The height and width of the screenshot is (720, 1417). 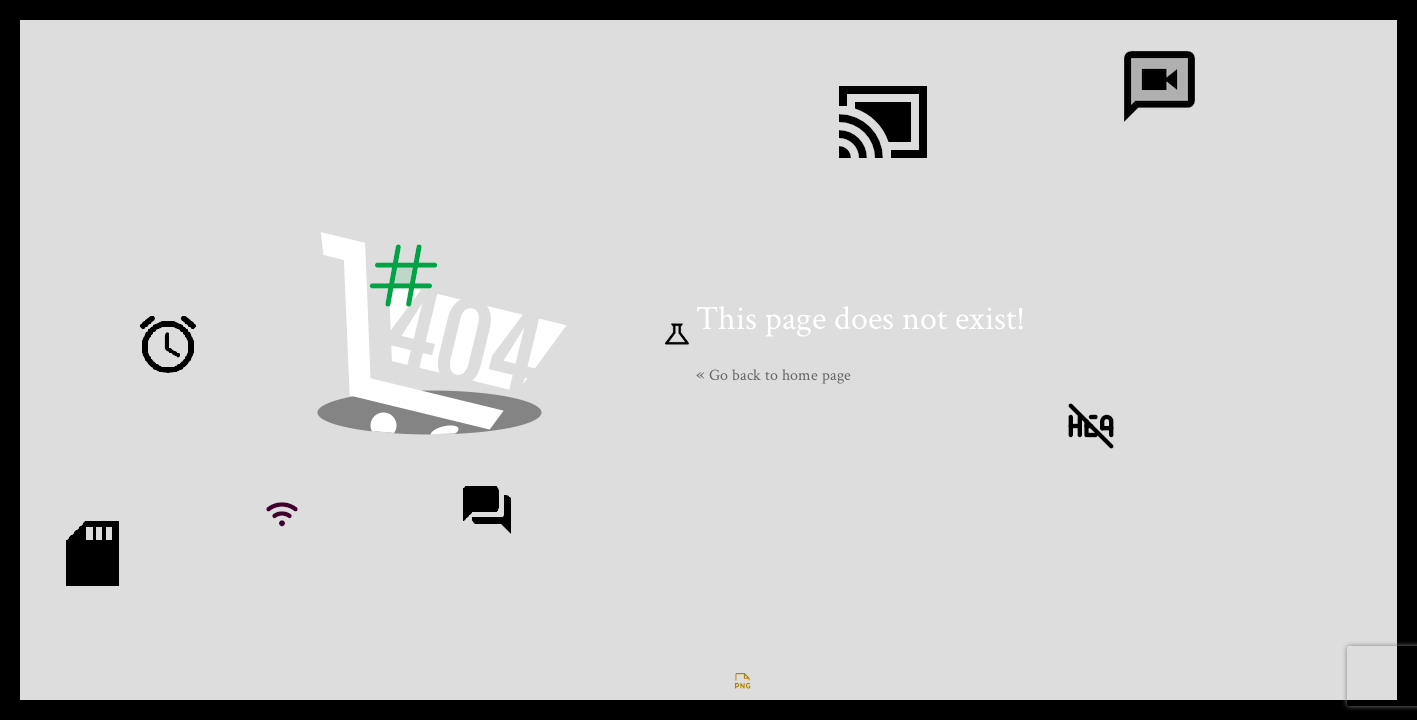 What do you see at coordinates (677, 334) in the screenshot?
I see `access science or laboratory features` at bounding box center [677, 334].